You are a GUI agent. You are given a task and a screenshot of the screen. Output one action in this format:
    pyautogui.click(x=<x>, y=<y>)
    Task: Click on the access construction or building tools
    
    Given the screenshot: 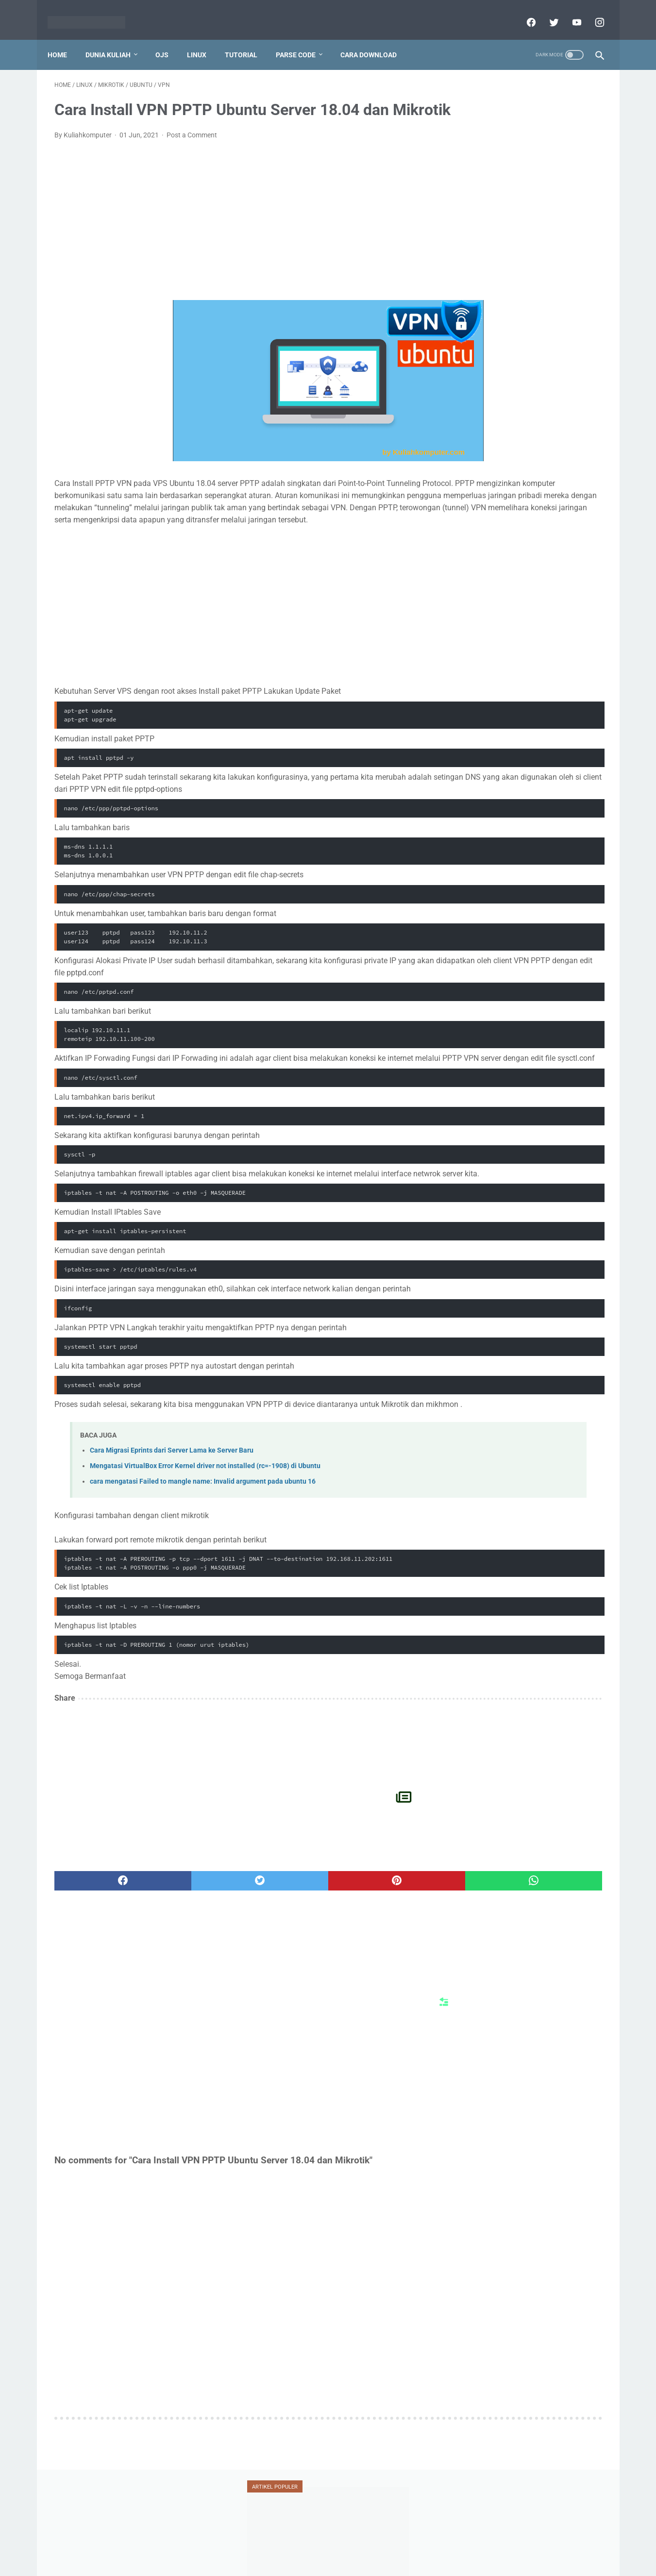 What is the action you would take?
    pyautogui.click(x=444, y=2002)
    